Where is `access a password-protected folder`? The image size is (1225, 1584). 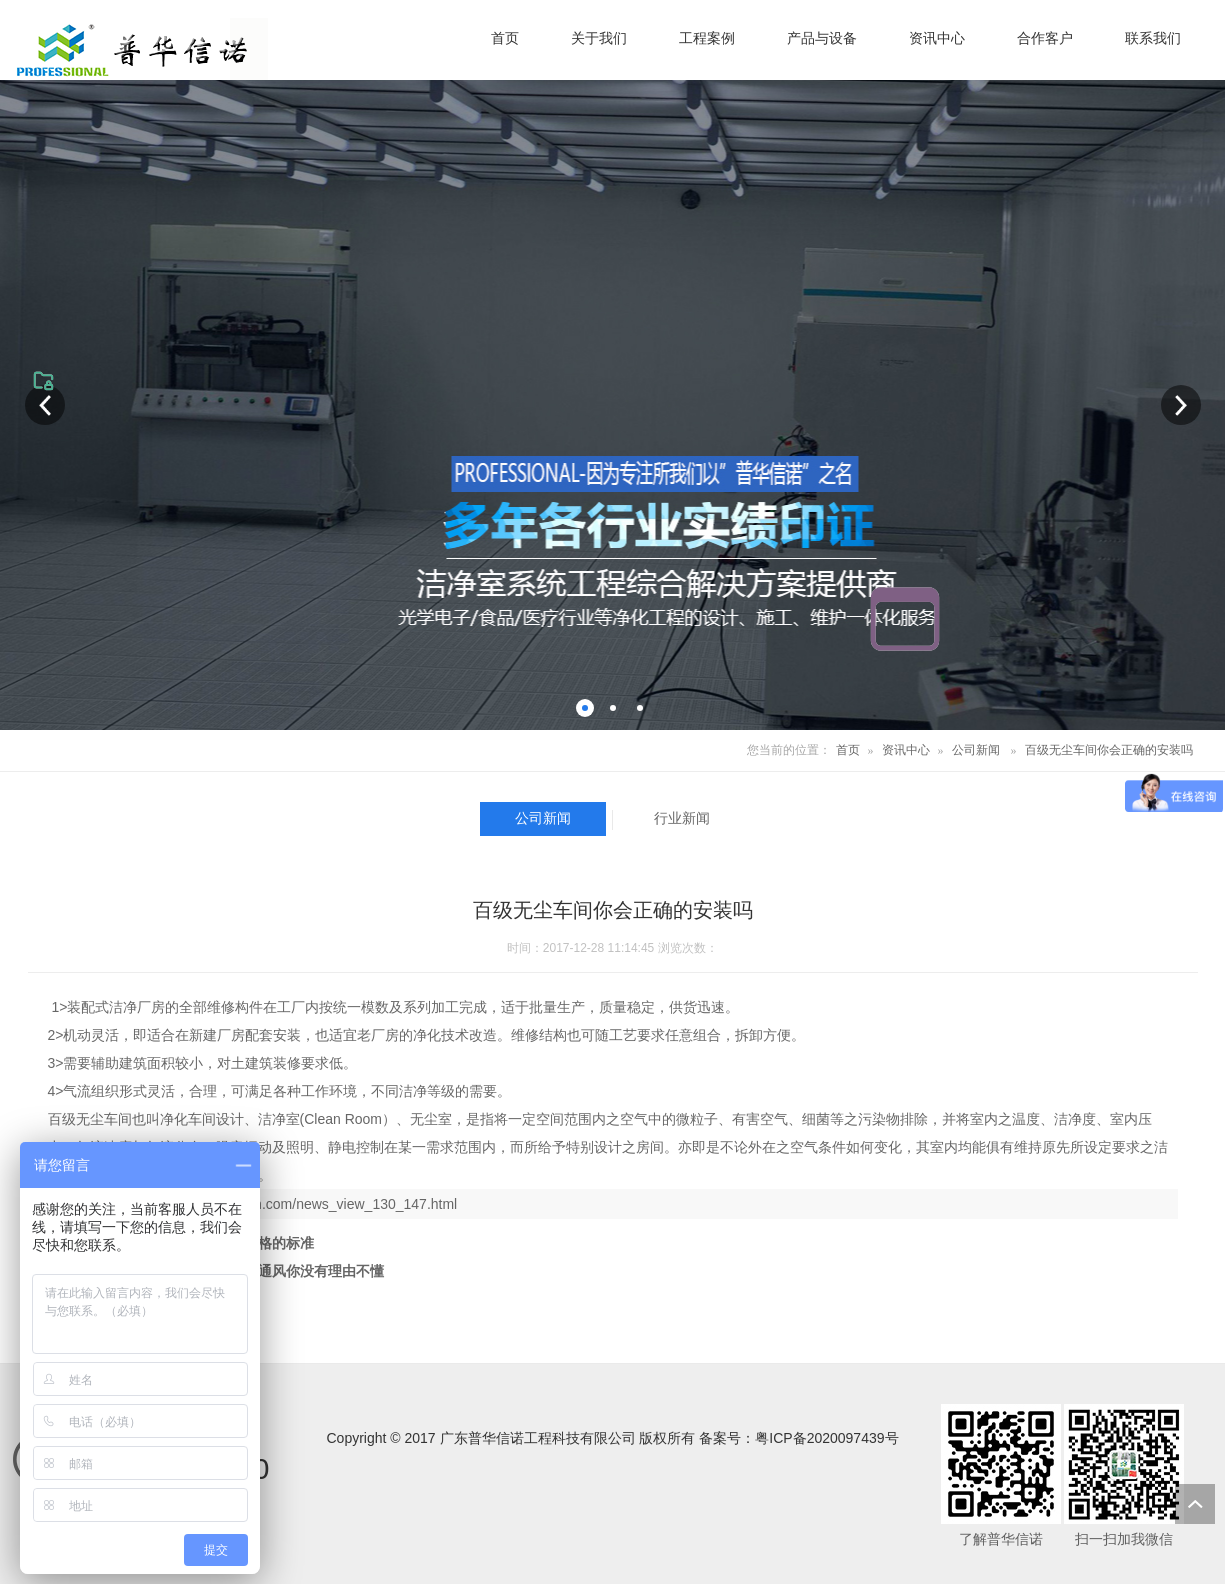
access a password-protected folder is located at coordinates (43, 380).